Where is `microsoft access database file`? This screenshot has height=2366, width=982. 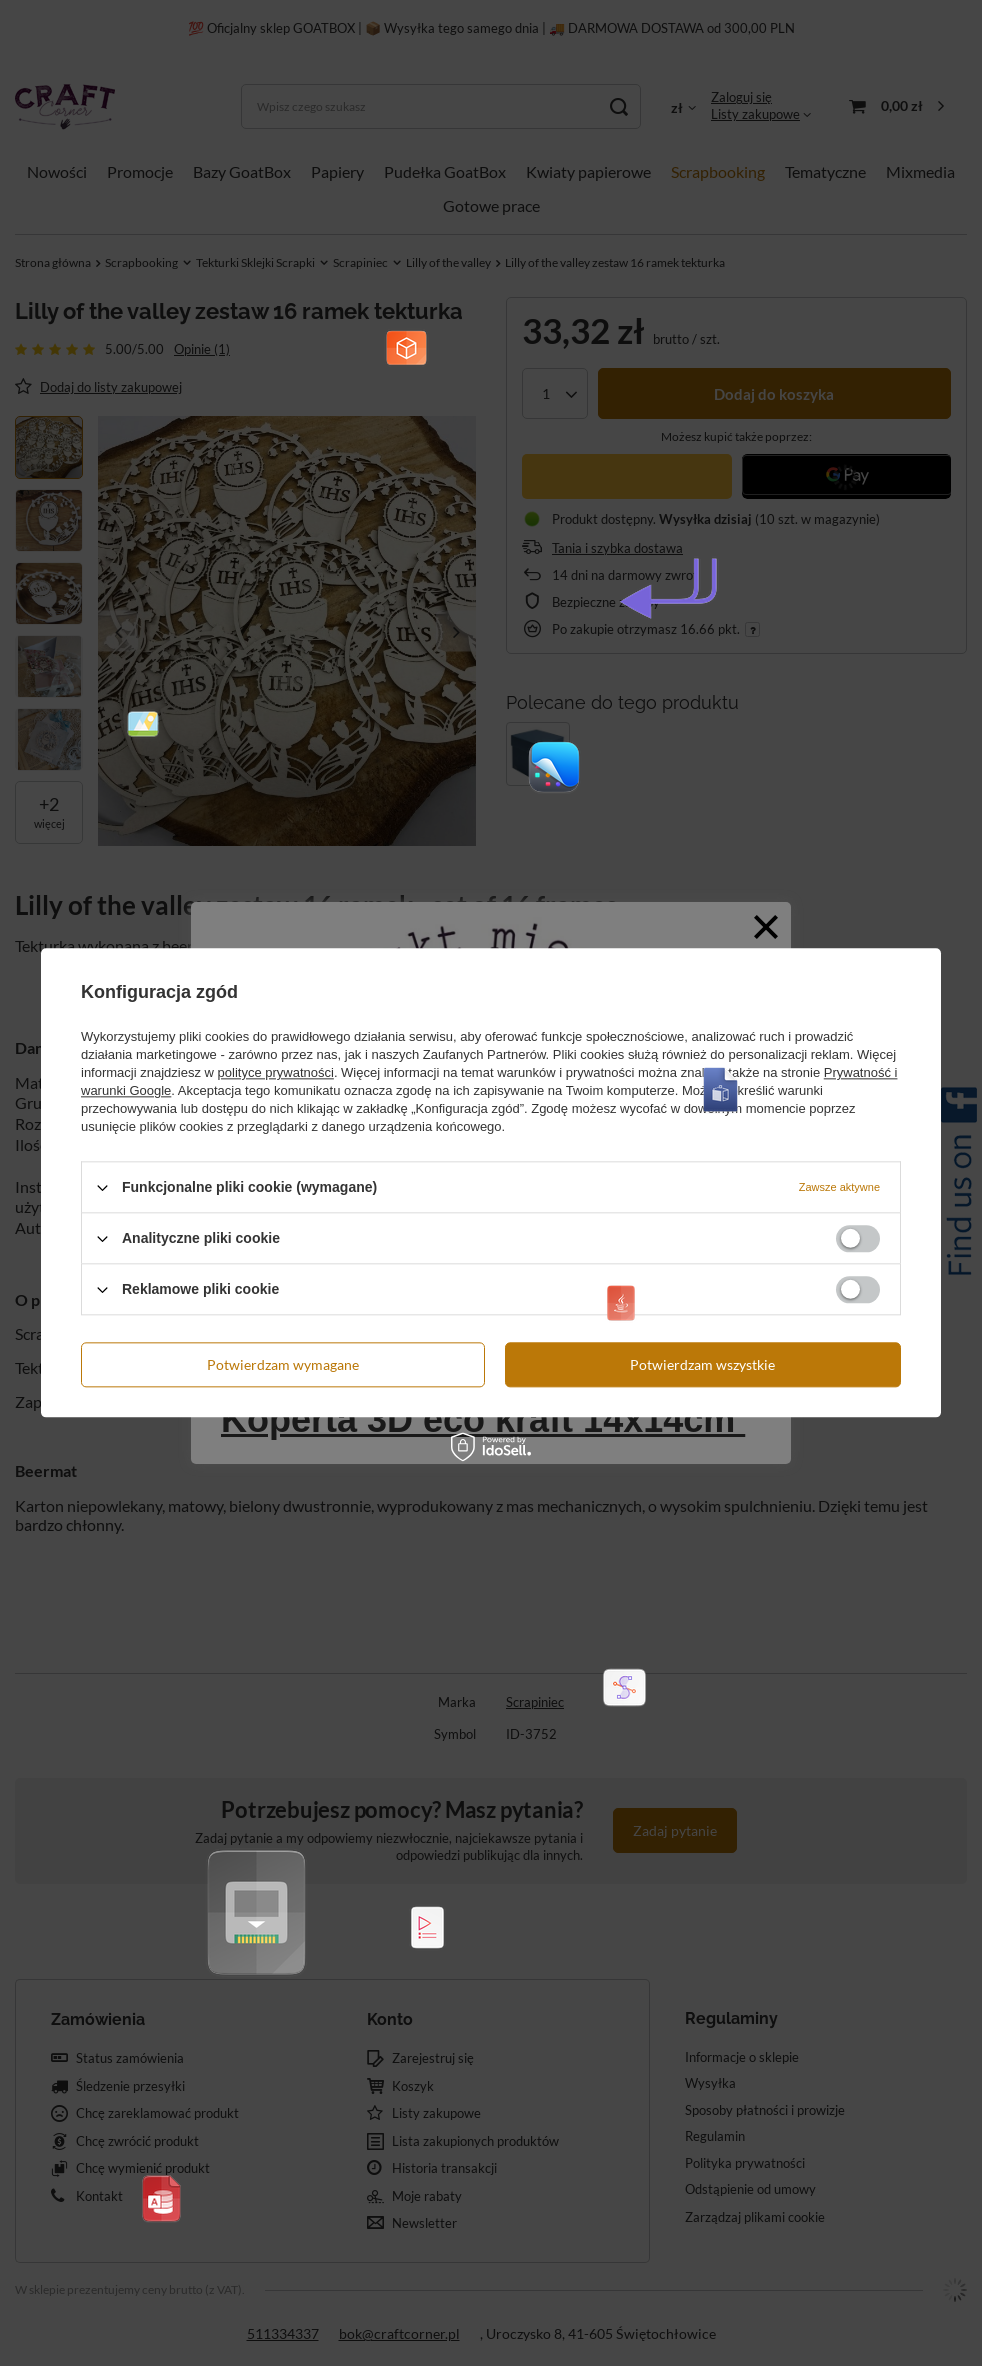
microsoft access database file is located at coordinates (161, 2198).